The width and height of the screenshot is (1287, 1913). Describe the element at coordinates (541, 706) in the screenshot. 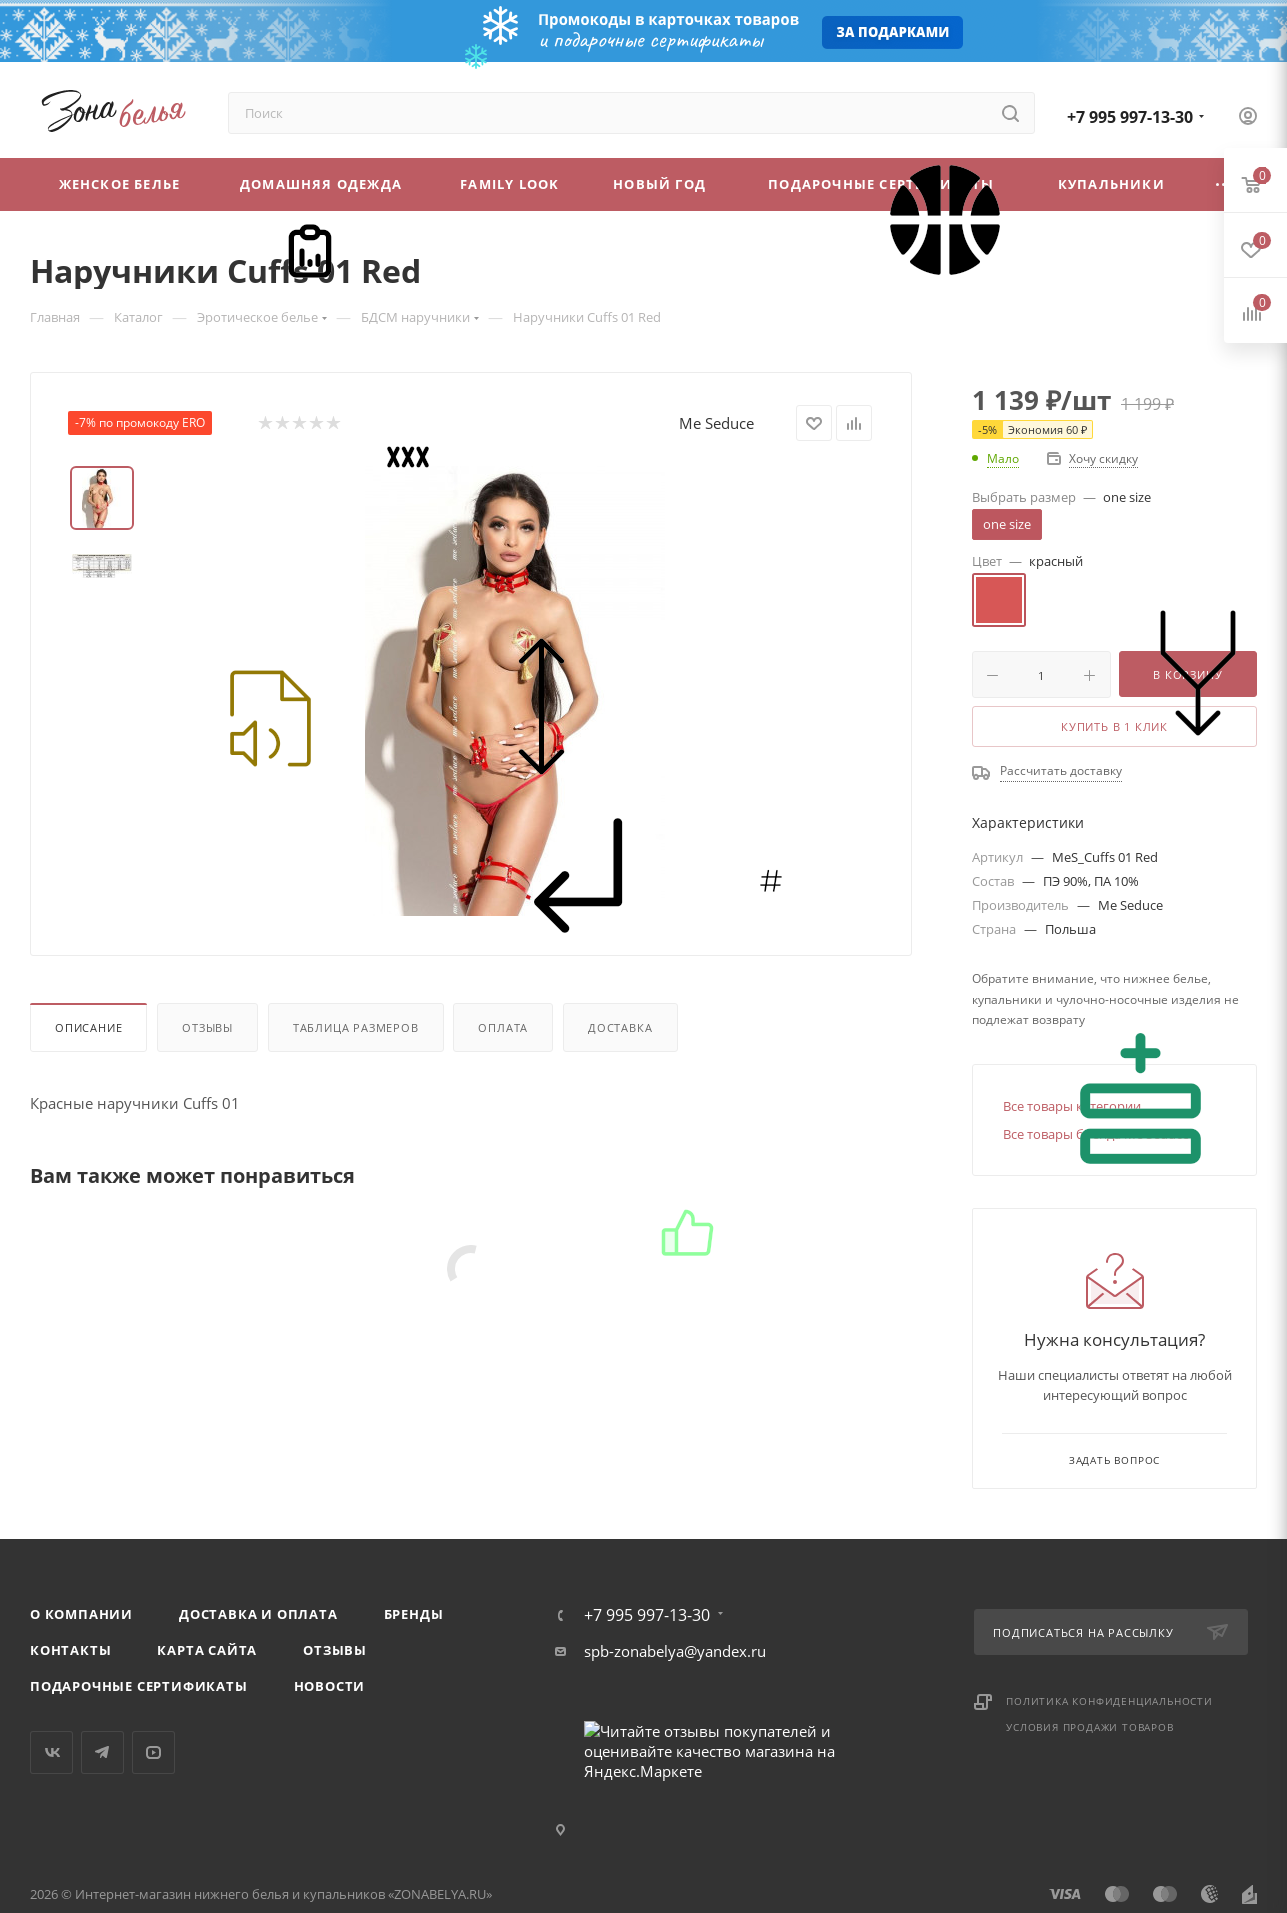

I see `adjust height or vertical size` at that location.